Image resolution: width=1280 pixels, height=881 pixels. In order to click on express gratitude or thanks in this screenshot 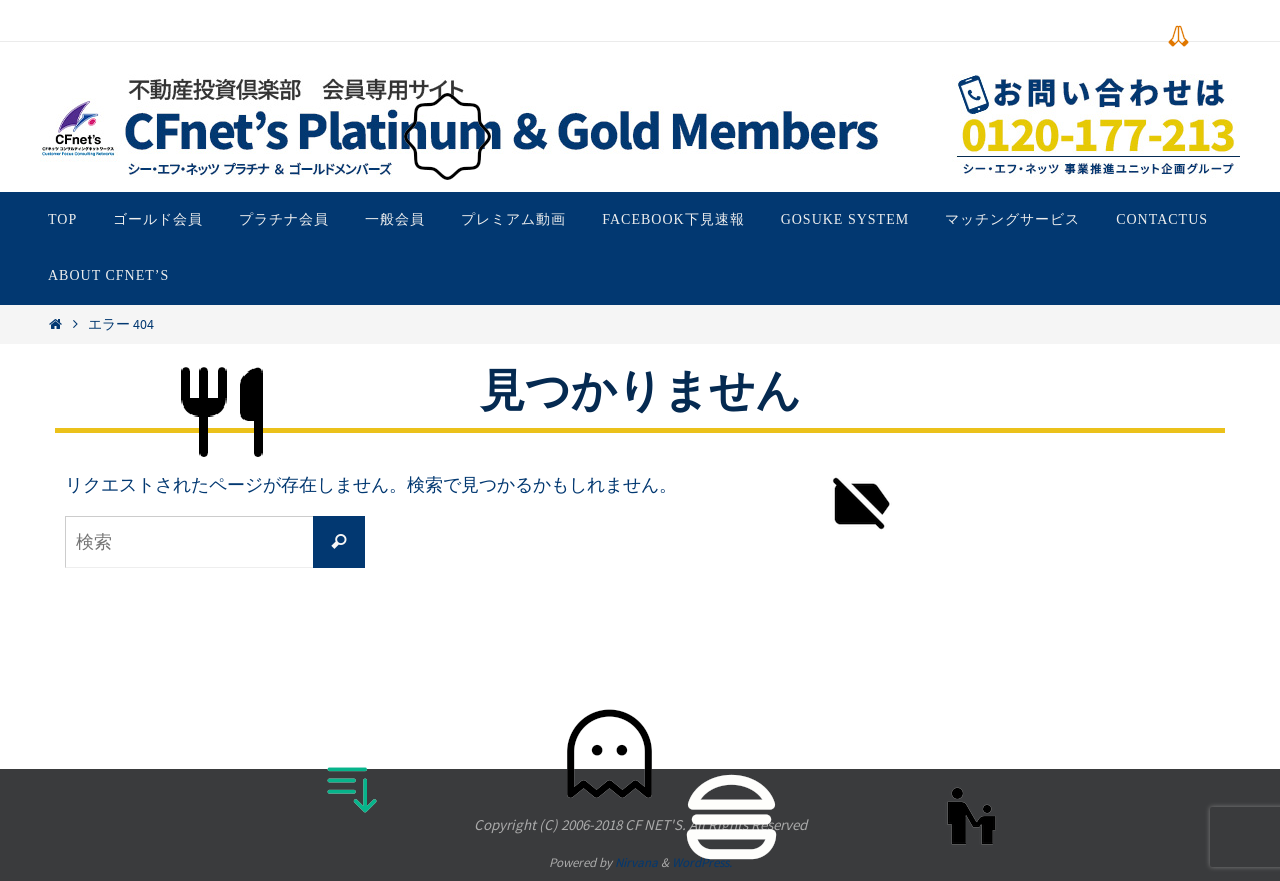, I will do `click(1178, 36)`.